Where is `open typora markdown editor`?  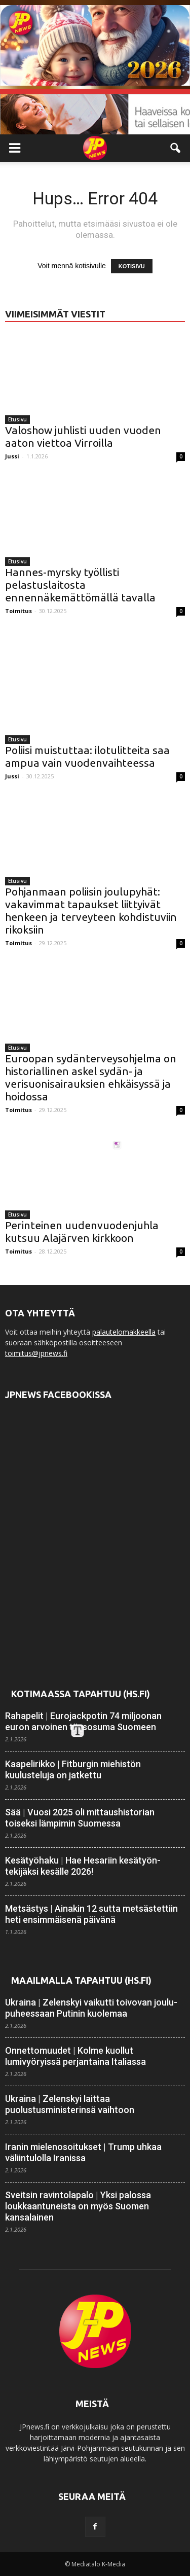
open typora markdown editor is located at coordinates (78, 1731).